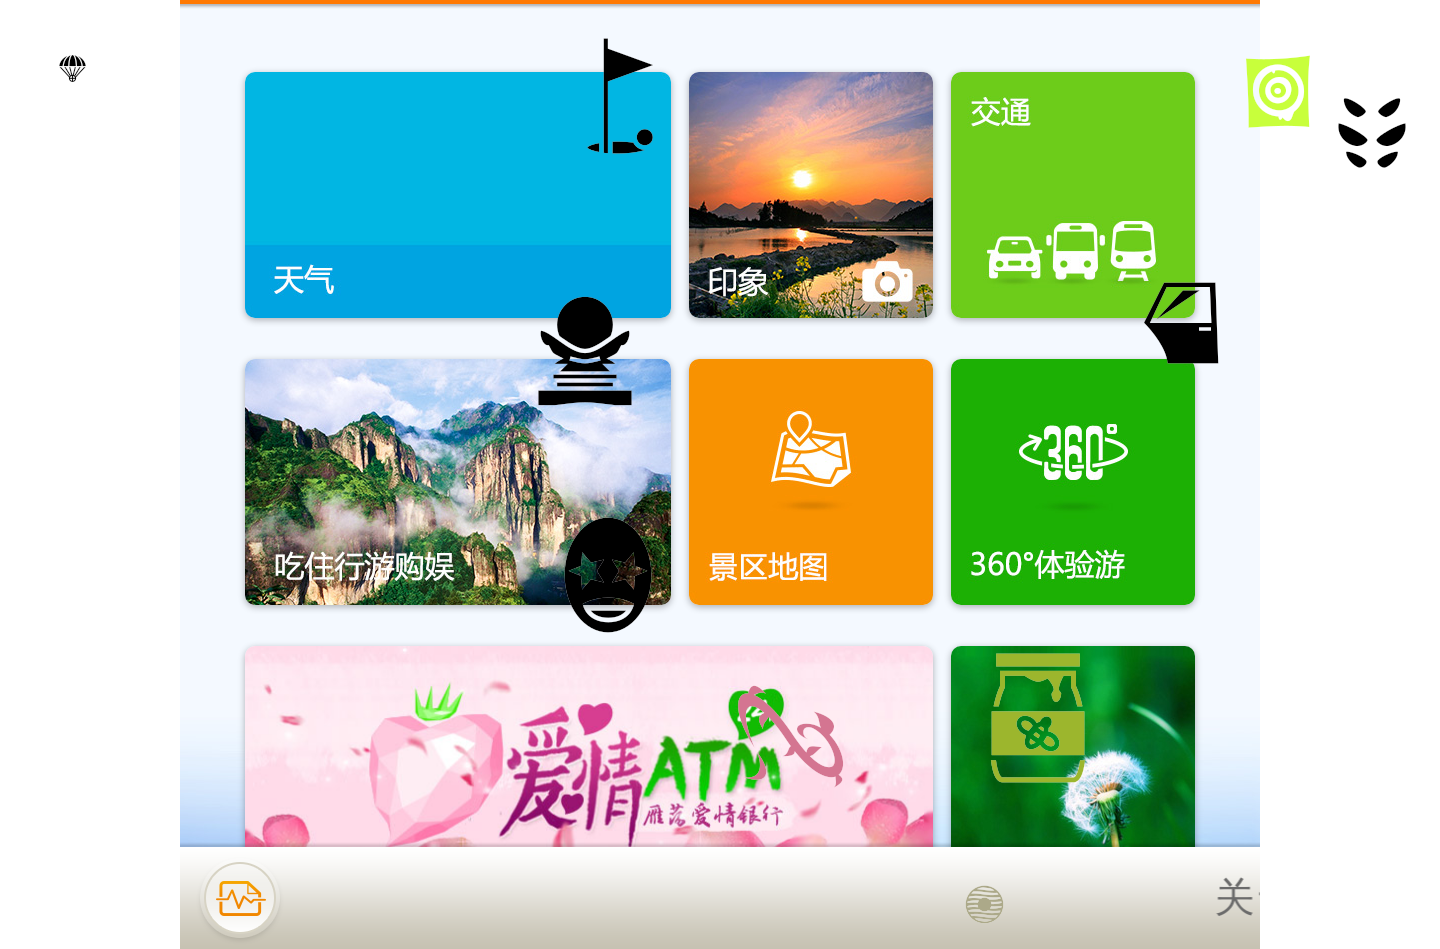 The height and width of the screenshot is (949, 1440). What do you see at coordinates (1038, 718) in the screenshot?
I see `honey or jam item in a game inventory` at bounding box center [1038, 718].